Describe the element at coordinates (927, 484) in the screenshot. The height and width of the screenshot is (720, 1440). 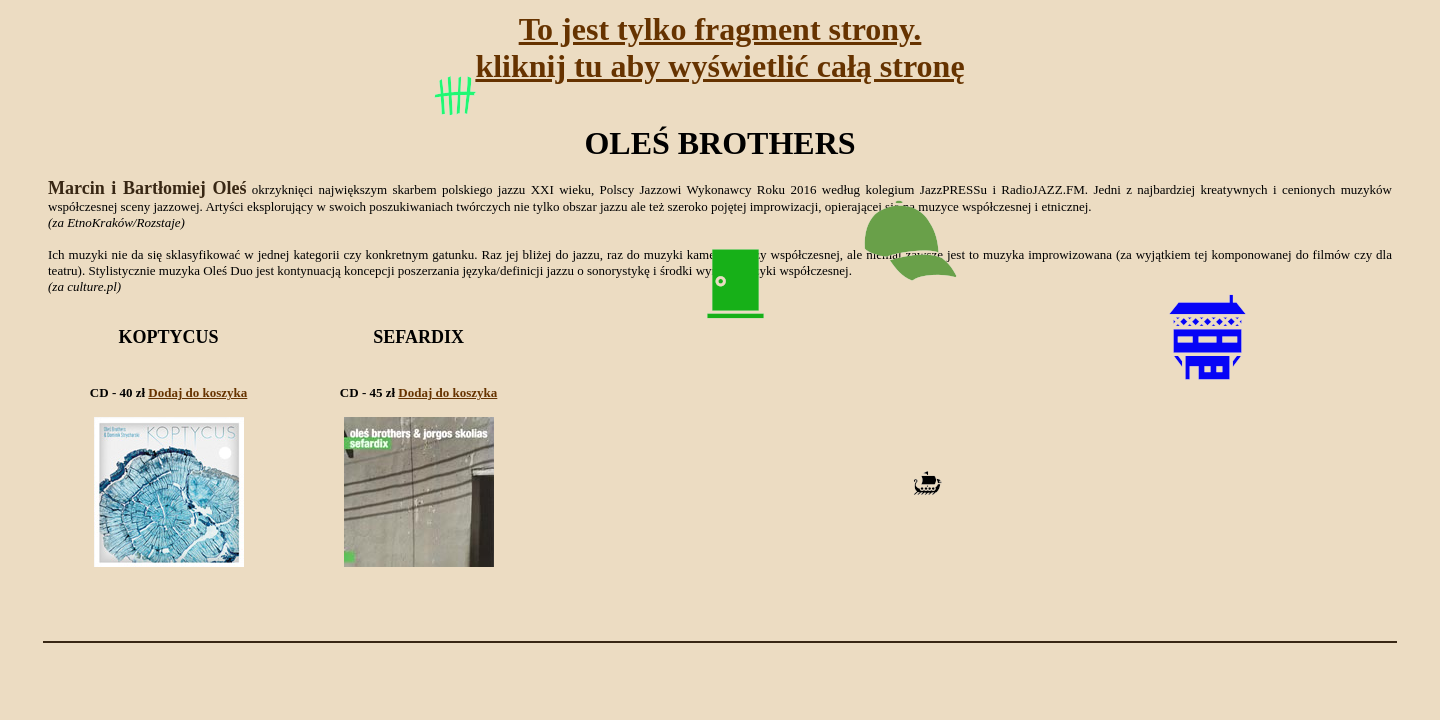
I see `viking ship or drakkar game element` at that location.